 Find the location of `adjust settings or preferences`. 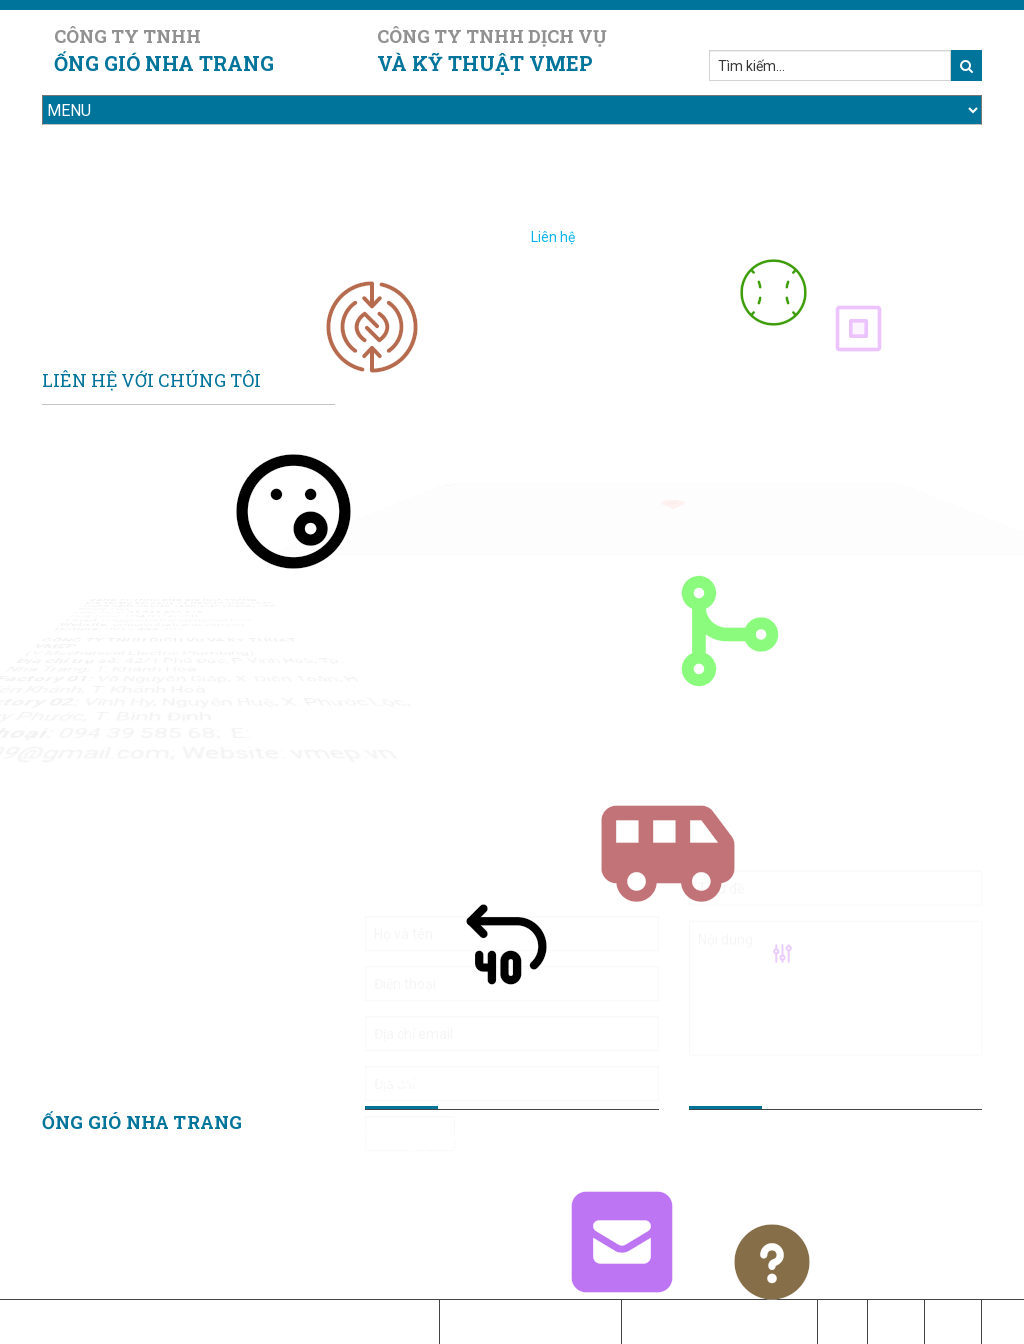

adjust settings or preferences is located at coordinates (782, 953).